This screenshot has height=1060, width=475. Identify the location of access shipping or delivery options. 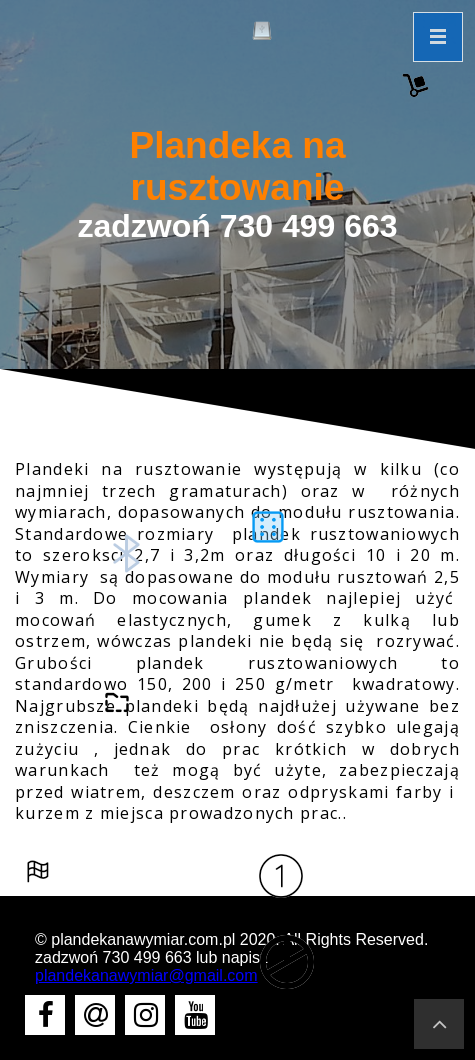
(415, 85).